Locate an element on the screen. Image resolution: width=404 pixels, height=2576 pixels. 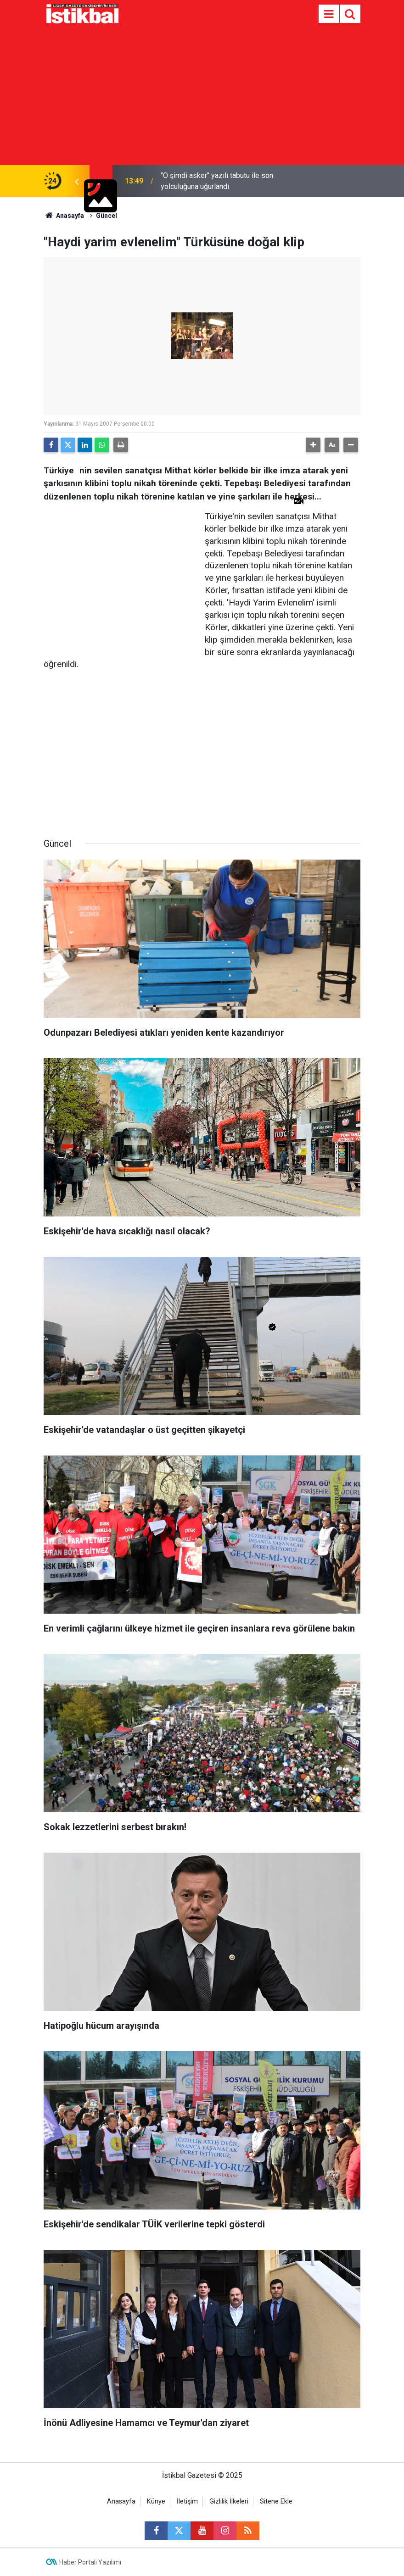
indicates a missed video call is located at coordinates (299, 501).